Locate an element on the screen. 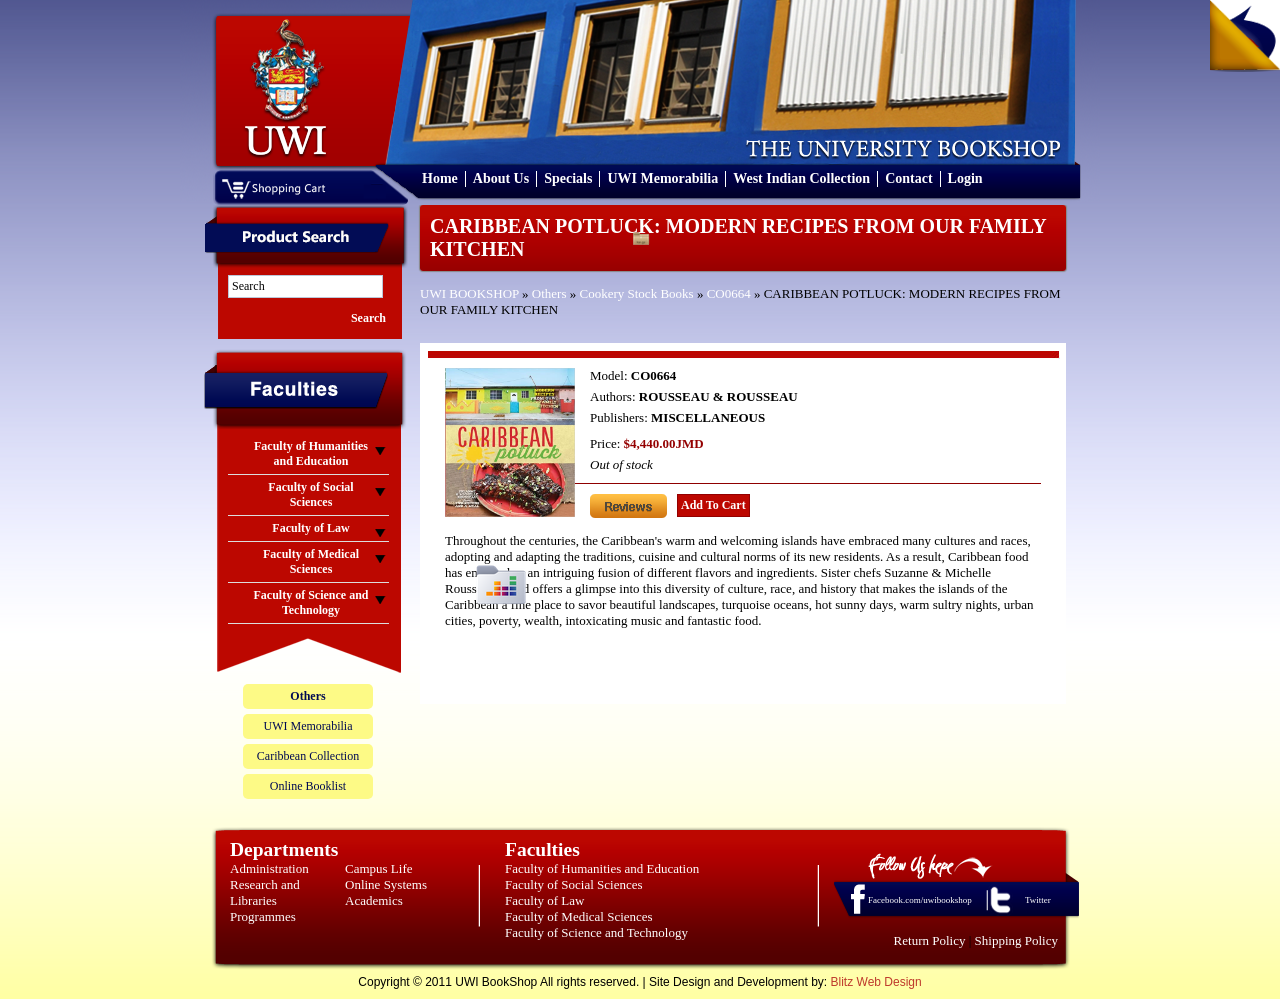 The height and width of the screenshot is (999, 1280). open deezer music folder is located at coordinates (501, 586).